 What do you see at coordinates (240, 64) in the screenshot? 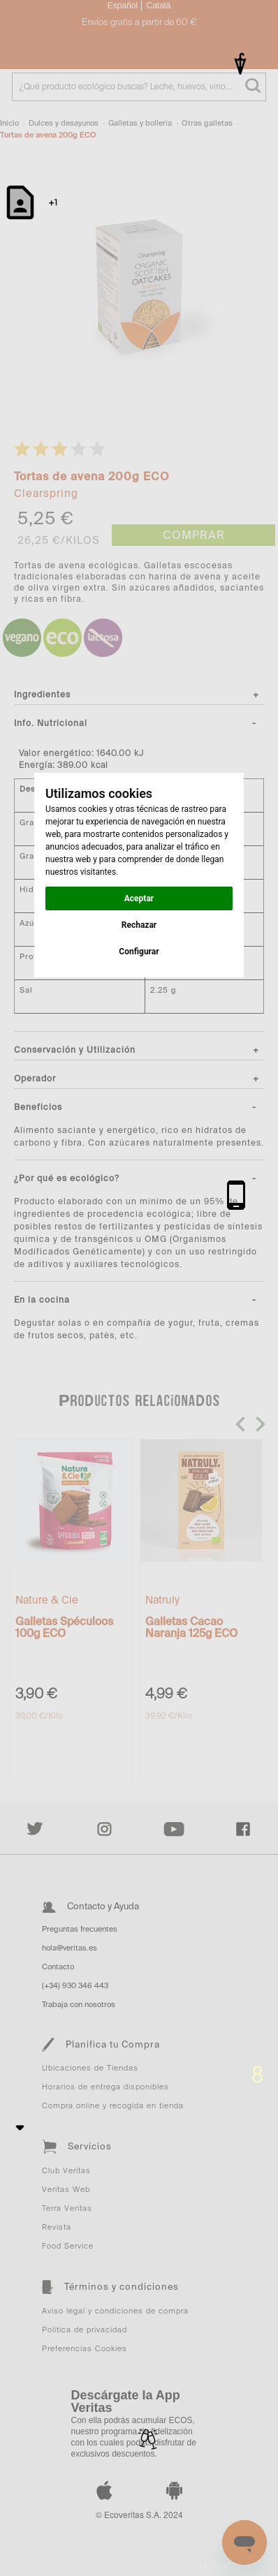
I see `indicates rainy weather conditions` at bounding box center [240, 64].